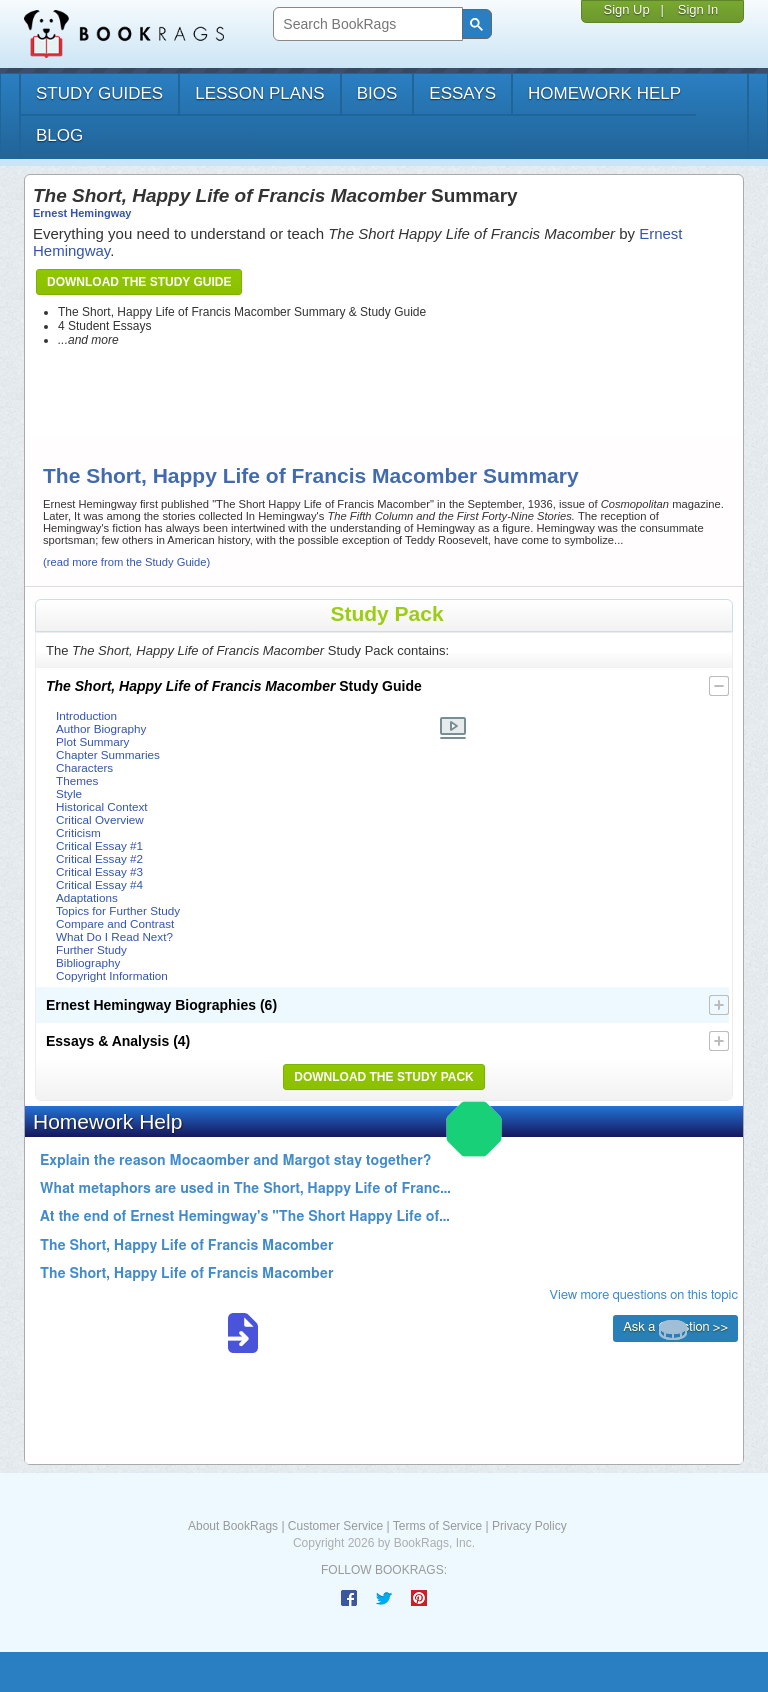  Describe the element at coordinates (673, 1330) in the screenshot. I see `view your coin balance or currency` at that location.